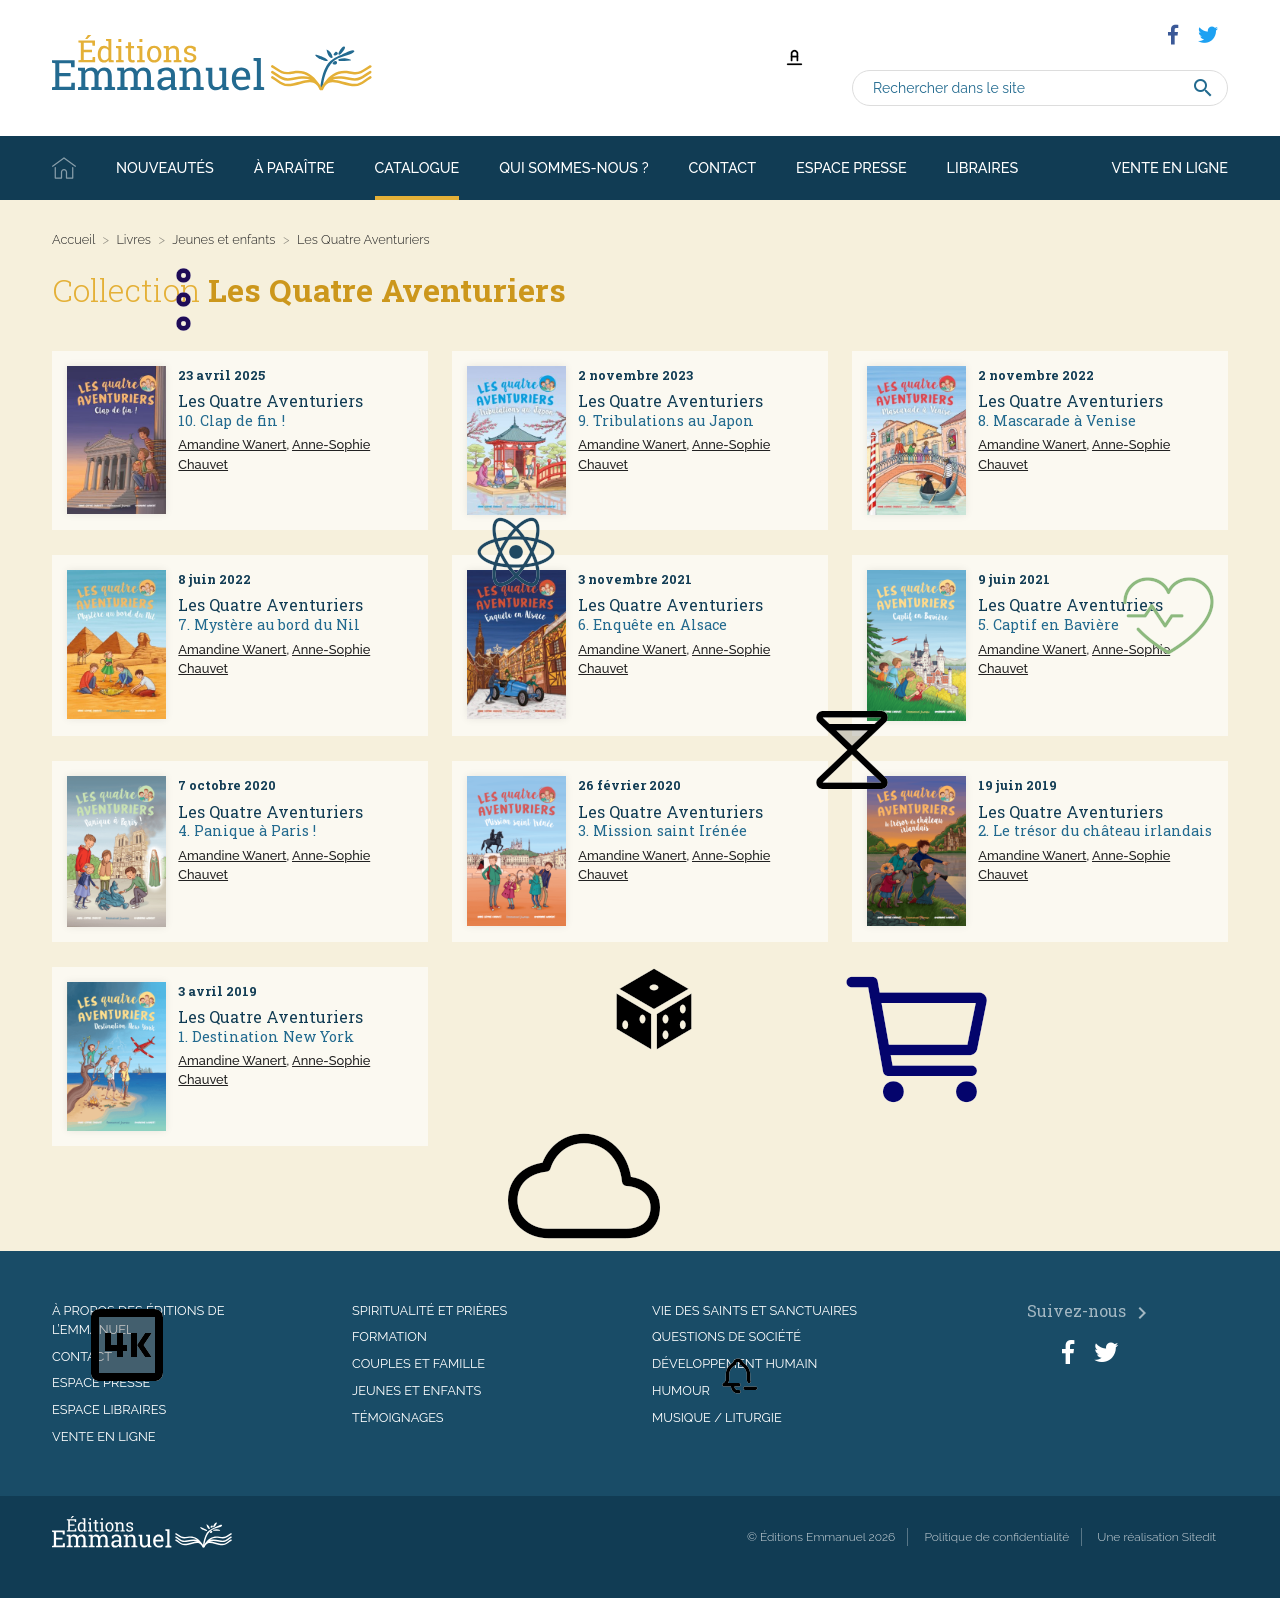 This screenshot has width=1280, height=1598. Describe the element at coordinates (584, 1186) in the screenshot. I see `access cloud storage` at that location.